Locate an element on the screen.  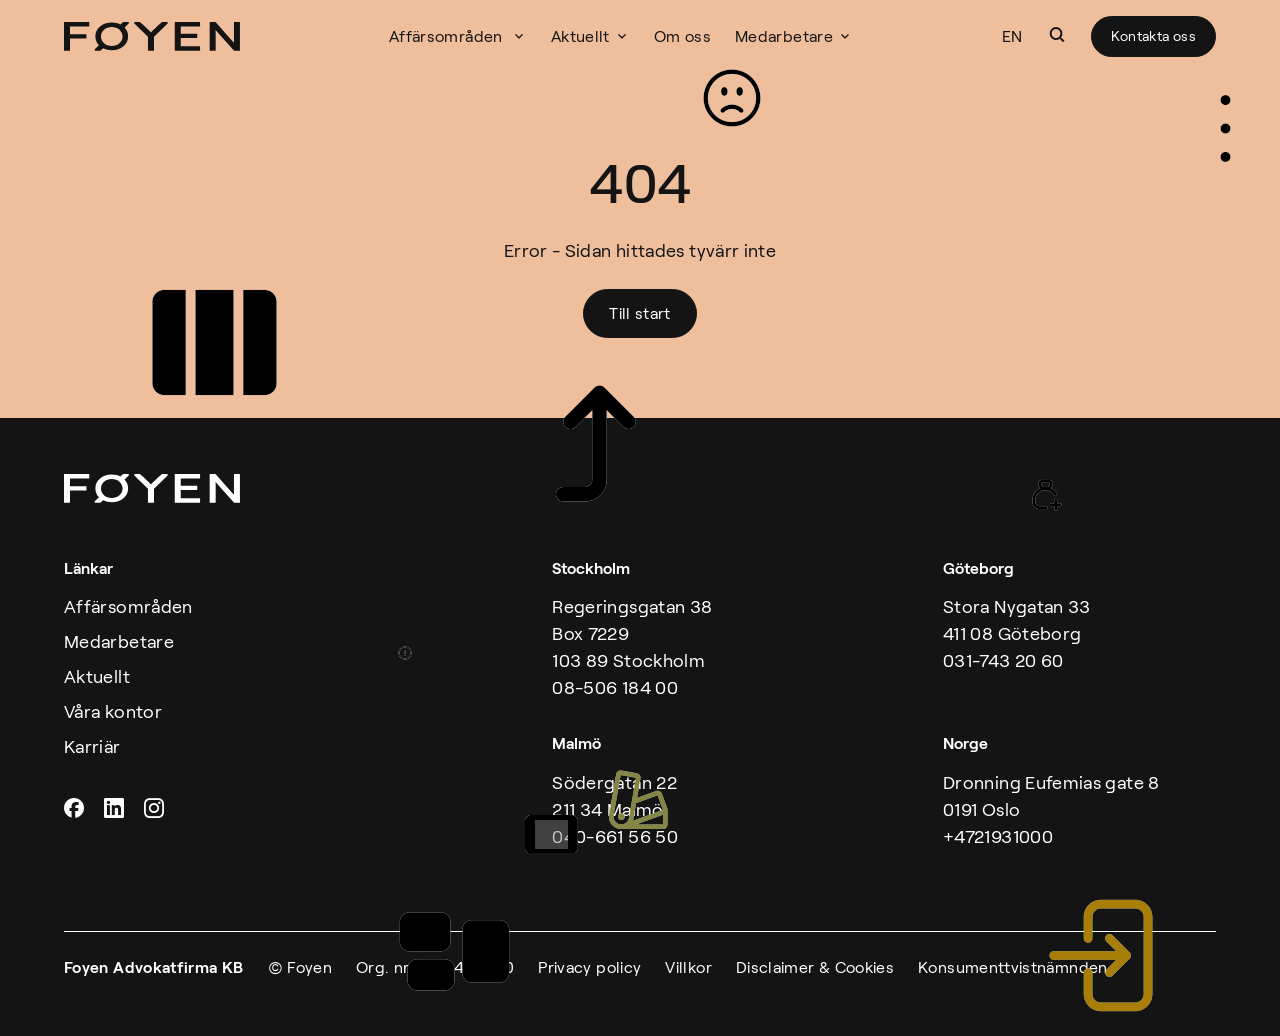
view grouped elements or components is located at coordinates (454, 947).